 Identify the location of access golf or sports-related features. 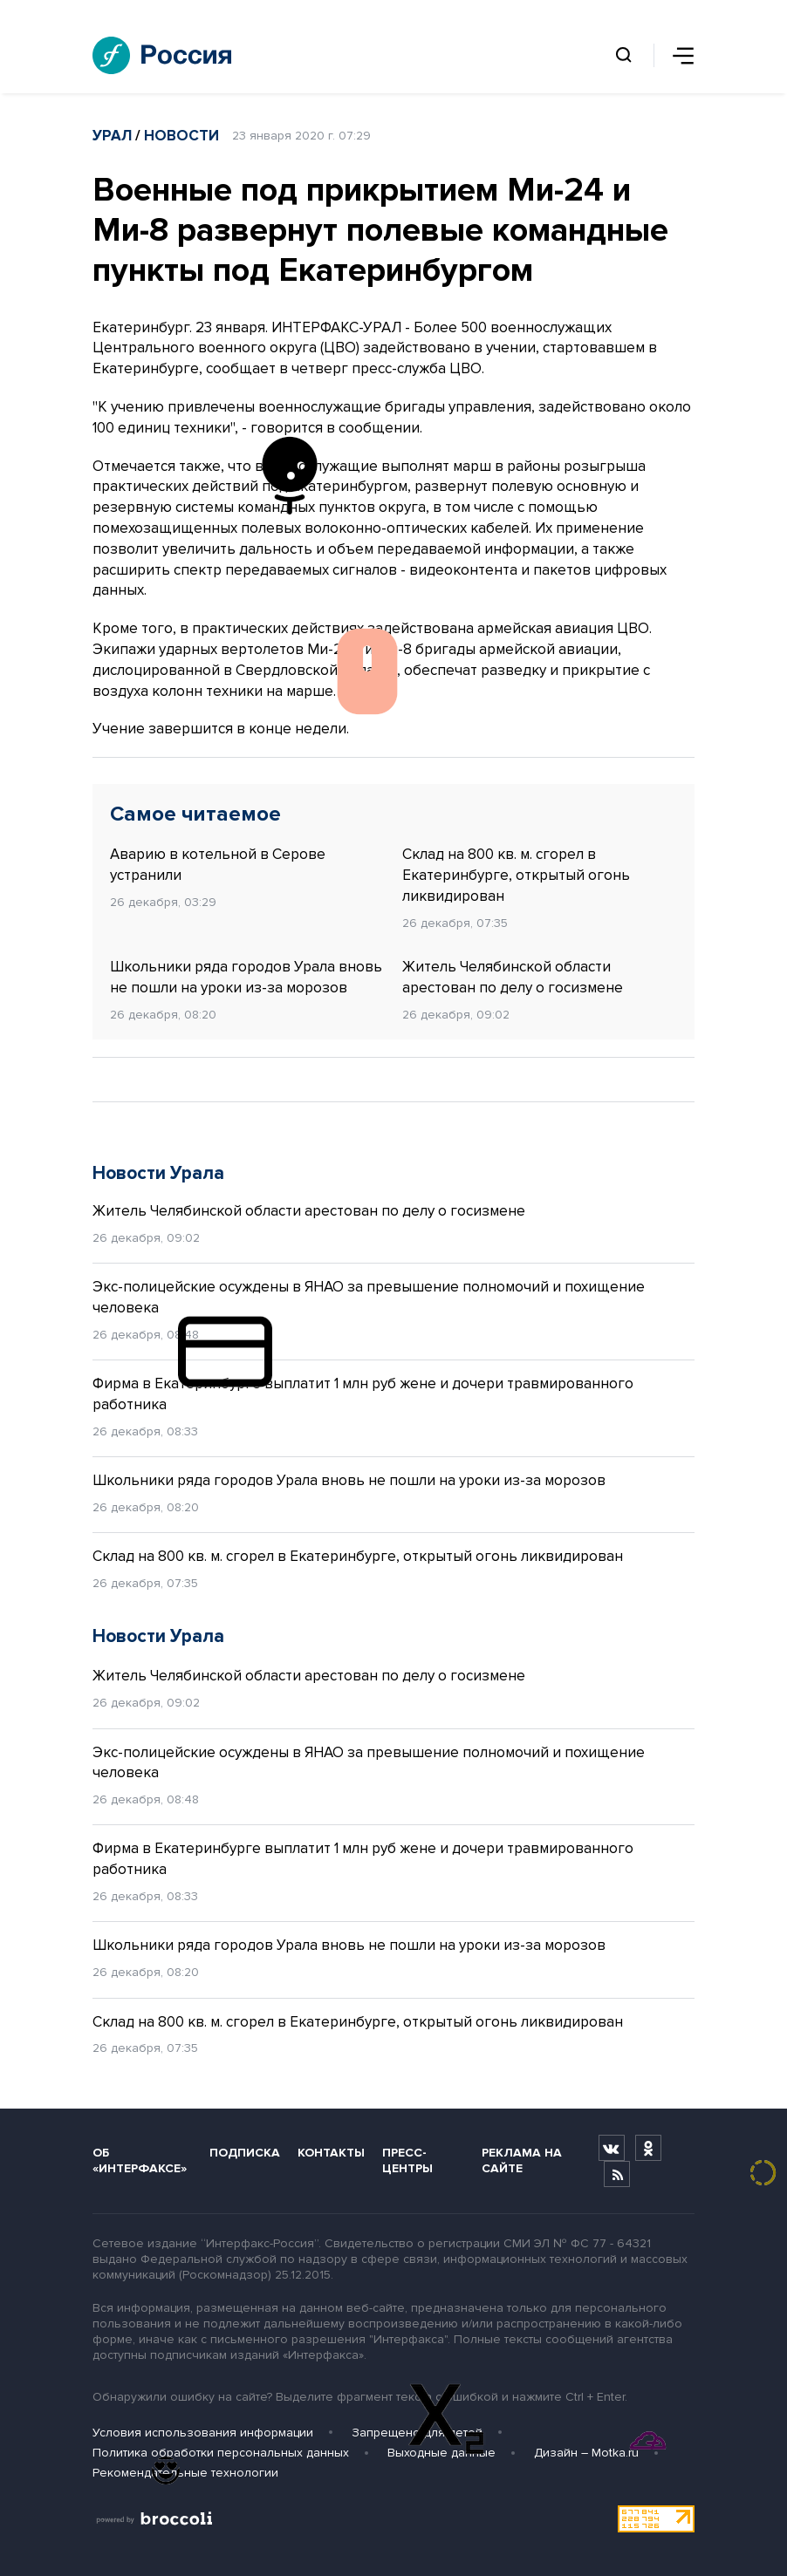
(290, 474).